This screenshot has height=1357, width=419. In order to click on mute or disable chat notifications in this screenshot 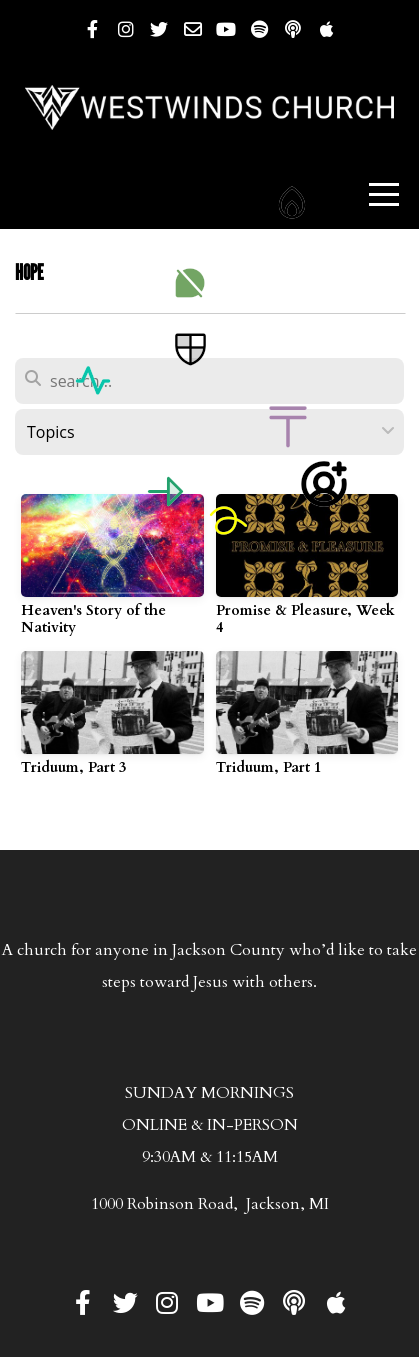, I will do `click(189, 283)`.